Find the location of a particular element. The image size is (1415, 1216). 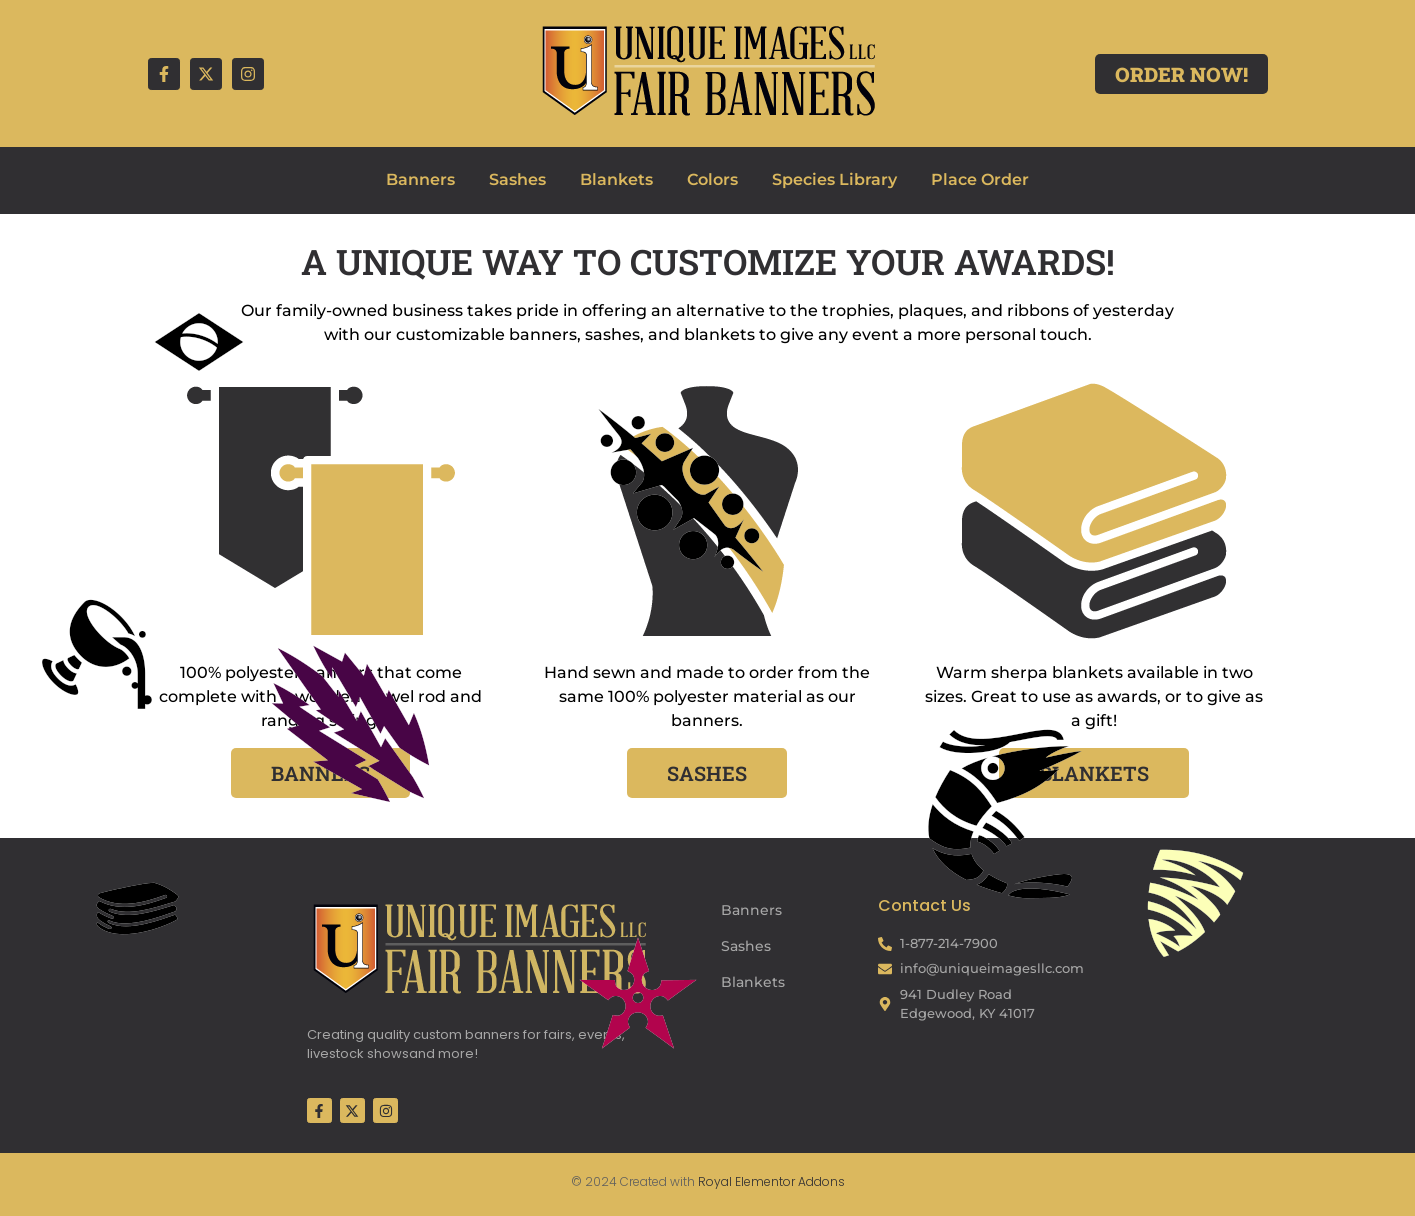

select shrimp or seafood option is located at coordinates (1005, 814).